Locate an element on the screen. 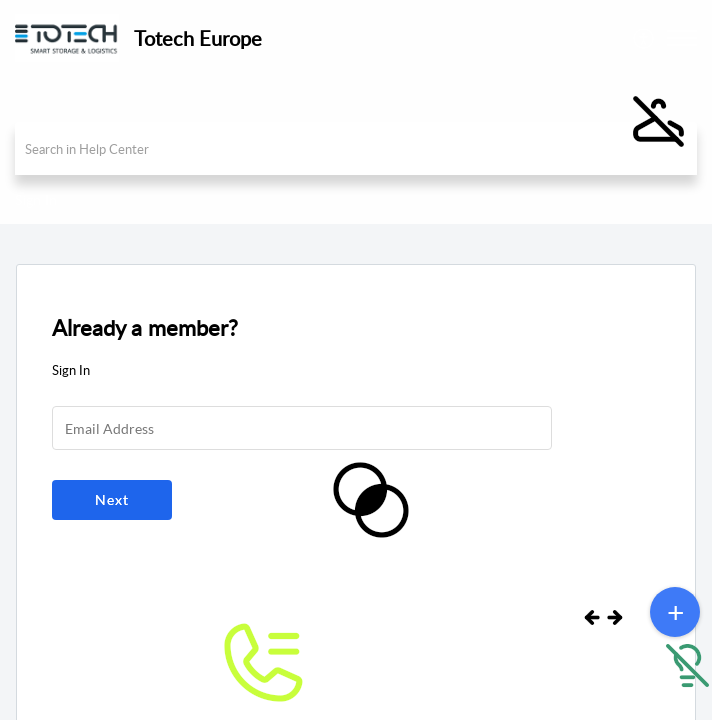 This screenshot has width=712, height=720. turn off lights or disable lighting is located at coordinates (687, 665).